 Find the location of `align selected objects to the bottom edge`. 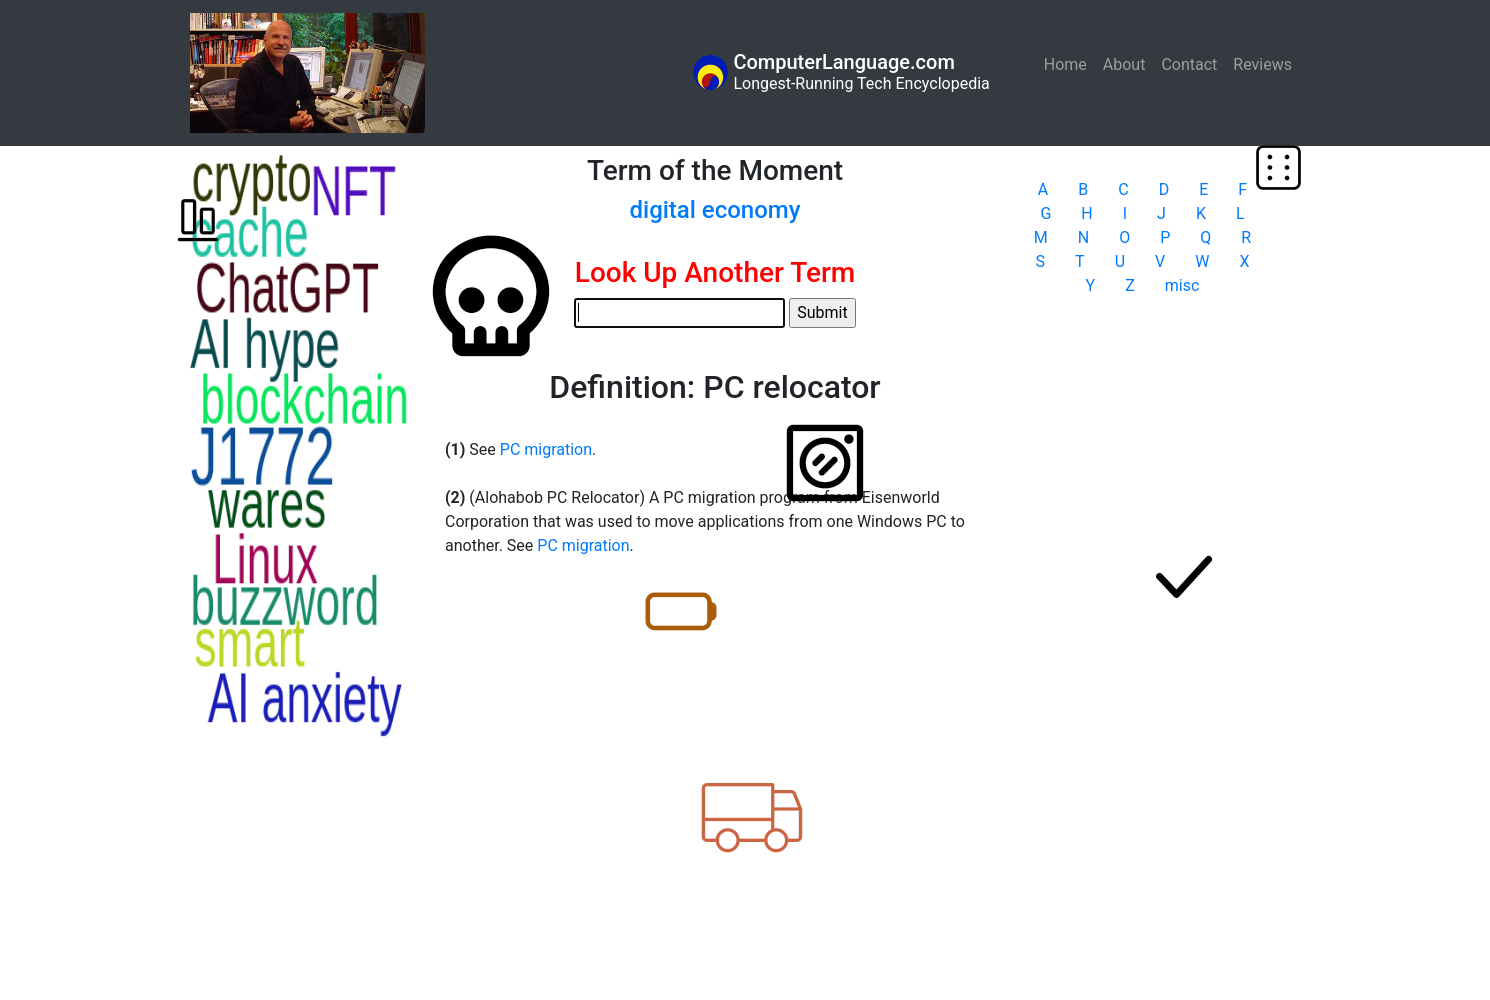

align selected objects to the bottom edge is located at coordinates (198, 221).